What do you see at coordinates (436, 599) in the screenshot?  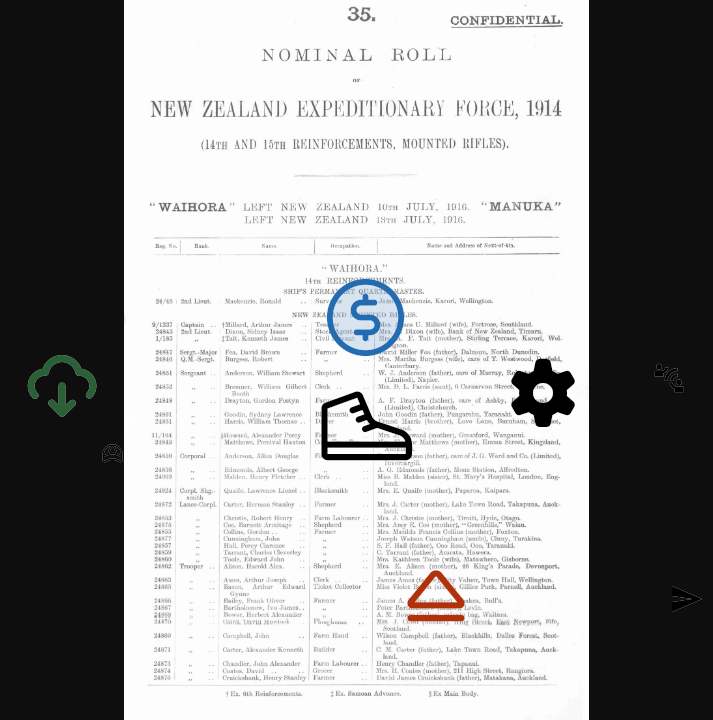 I see `eject media or disc` at bounding box center [436, 599].